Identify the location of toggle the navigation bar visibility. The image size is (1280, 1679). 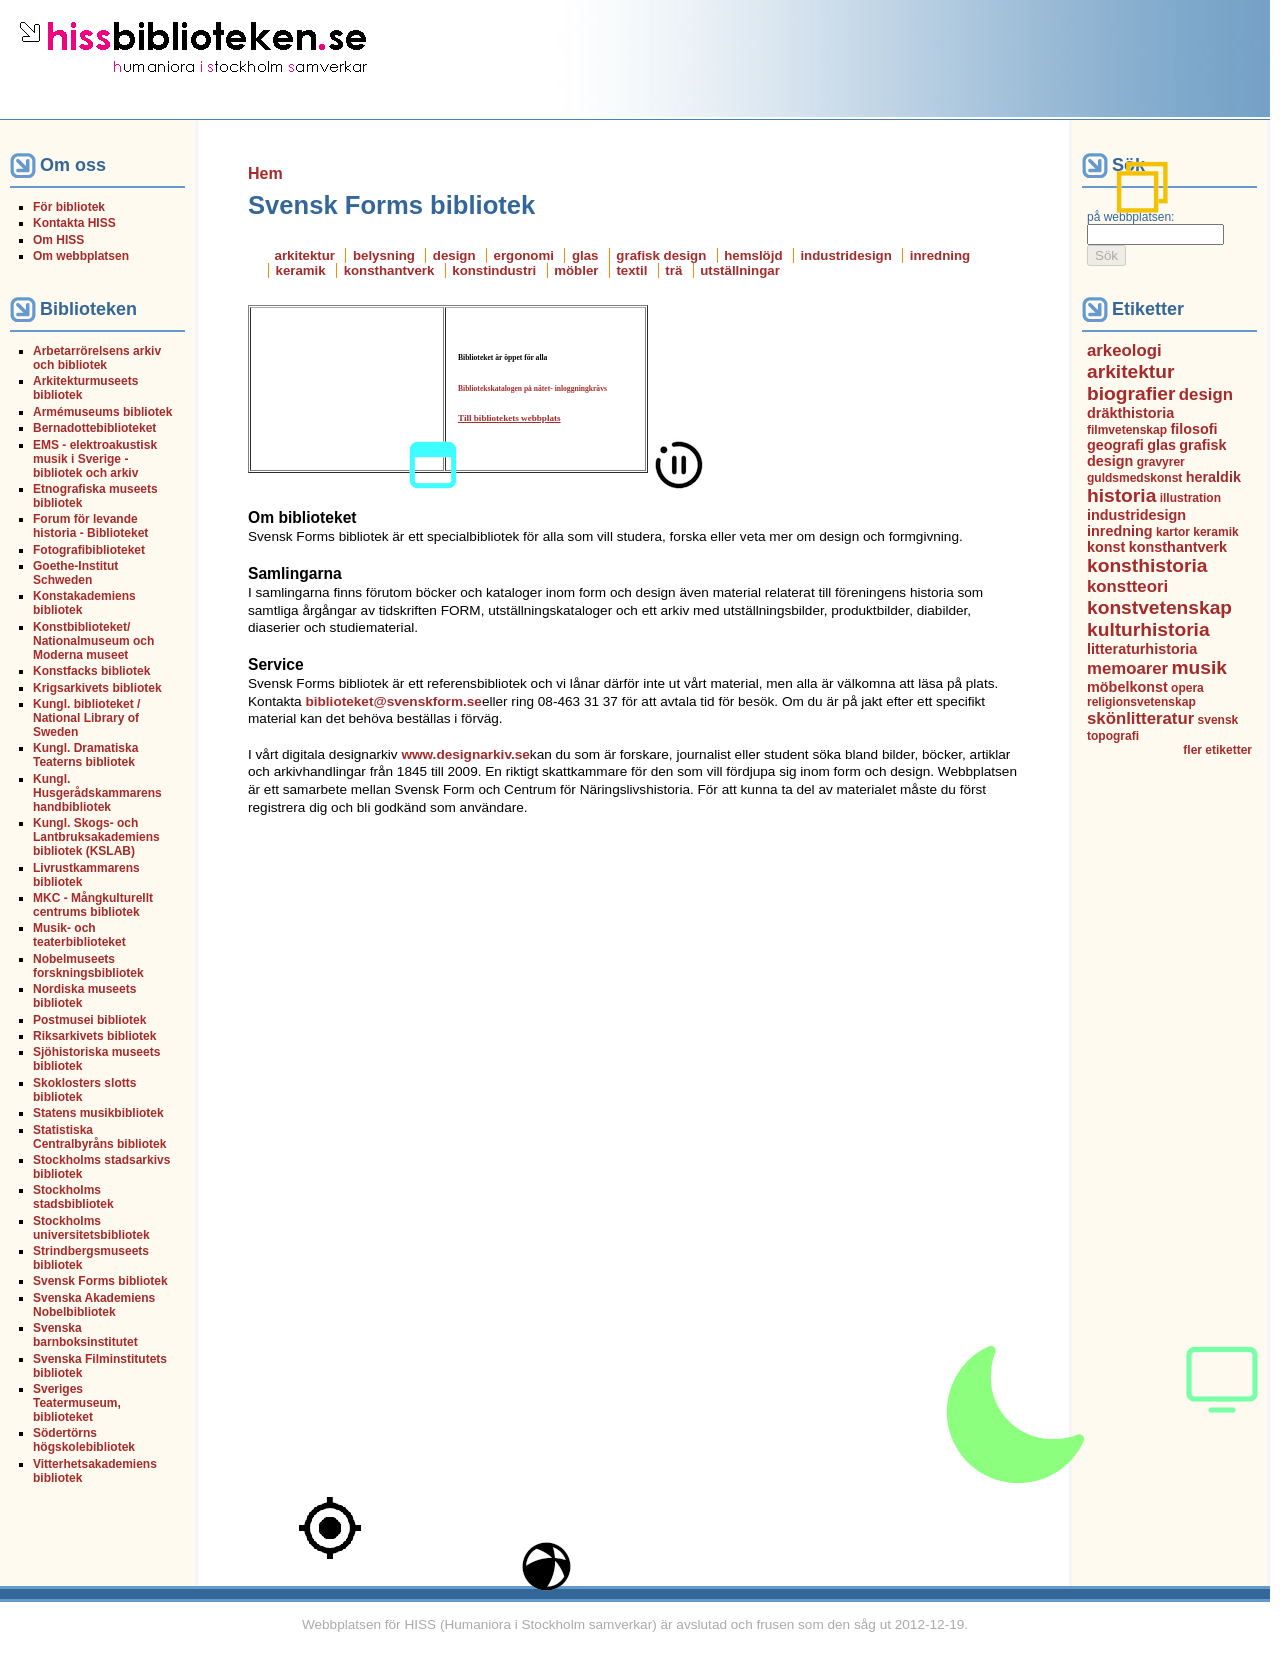
(433, 465).